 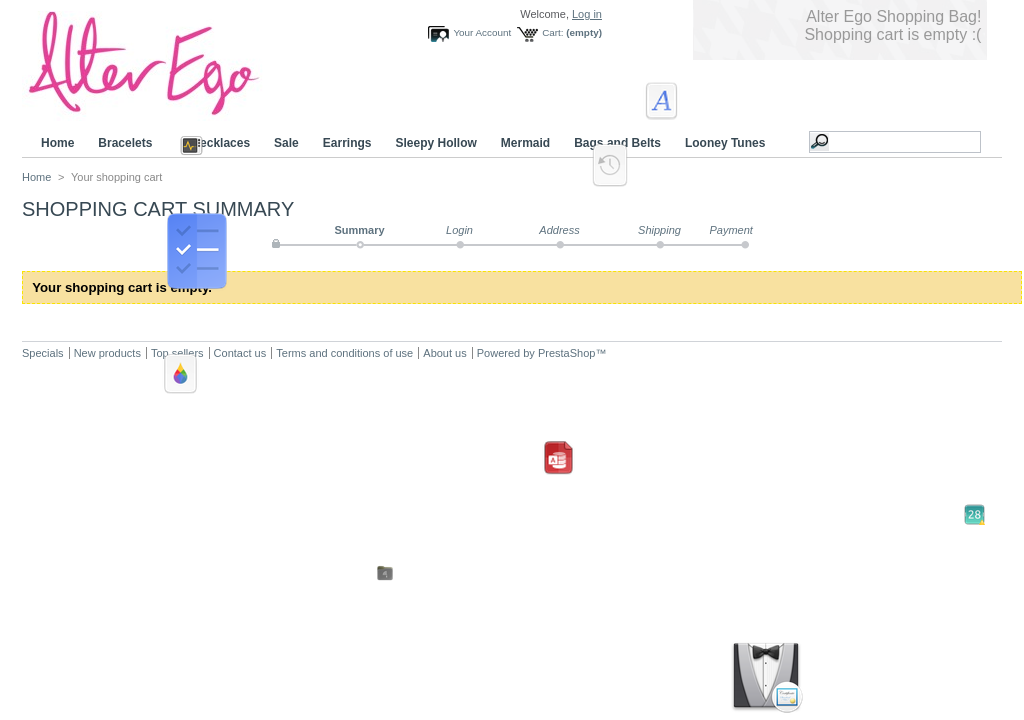 I want to click on indicates an upcoming appointment or event, so click(x=974, y=514).